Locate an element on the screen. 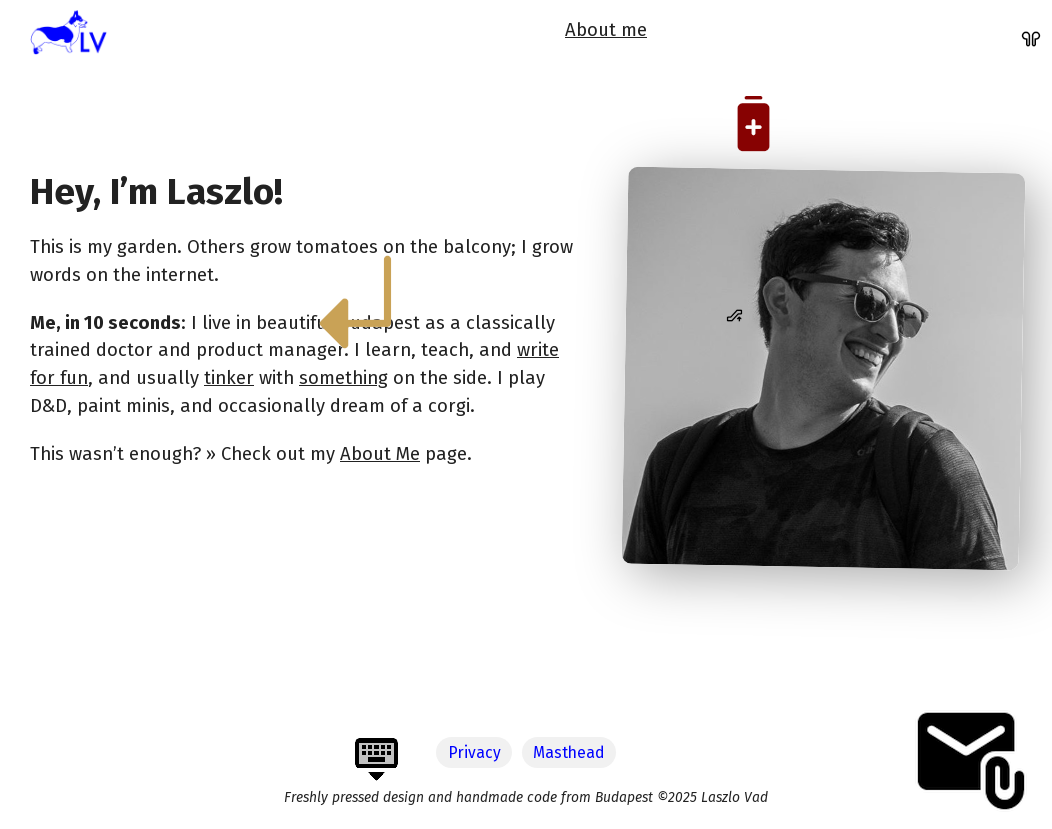  indicates escalator going up is located at coordinates (734, 315).